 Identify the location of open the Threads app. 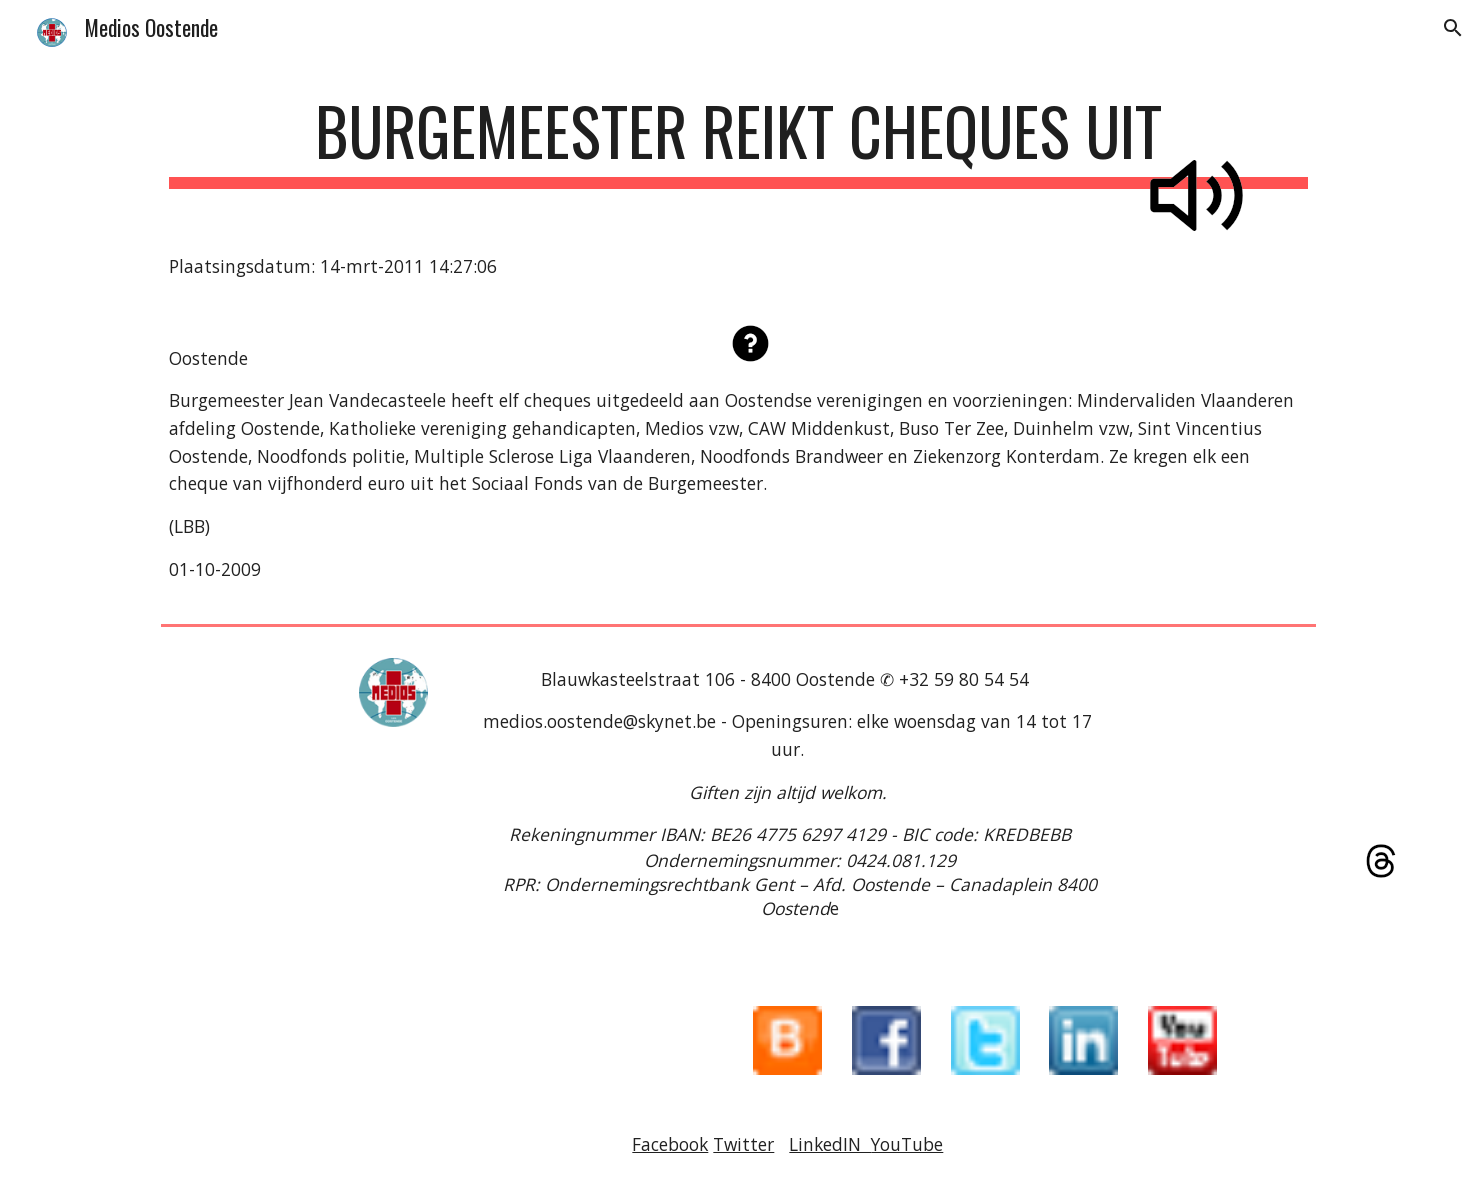
(1381, 861).